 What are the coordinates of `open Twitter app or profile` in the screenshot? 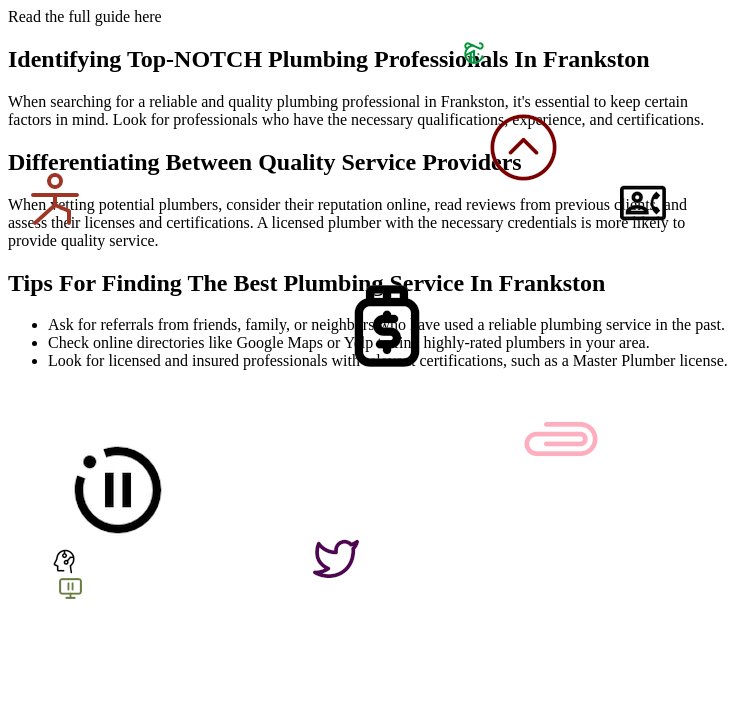 It's located at (336, 559).